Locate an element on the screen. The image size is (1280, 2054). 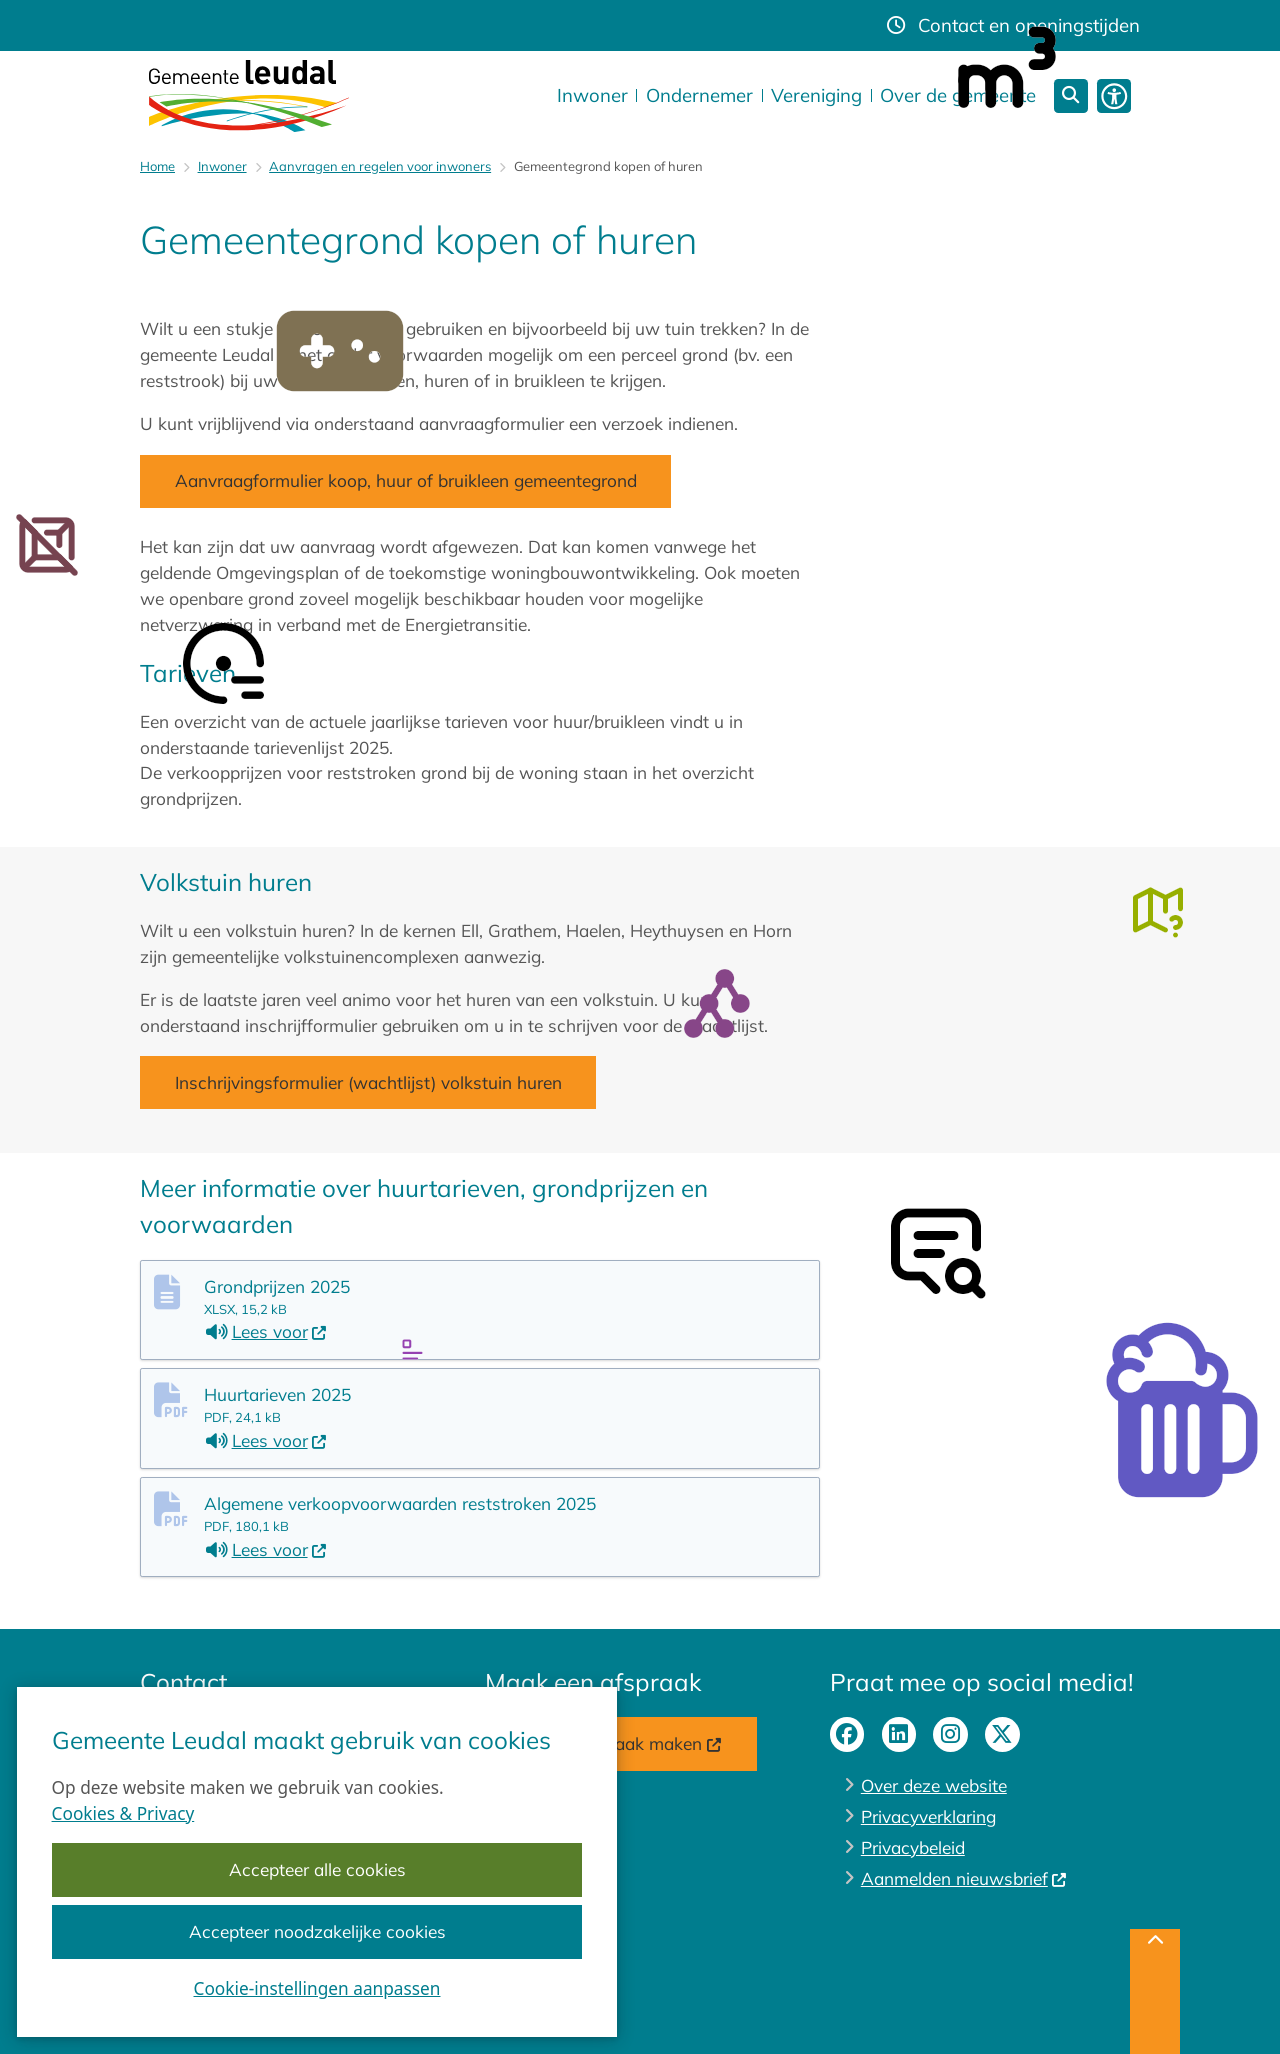
view issue tracking timeline is located at coordinates (223, 663).